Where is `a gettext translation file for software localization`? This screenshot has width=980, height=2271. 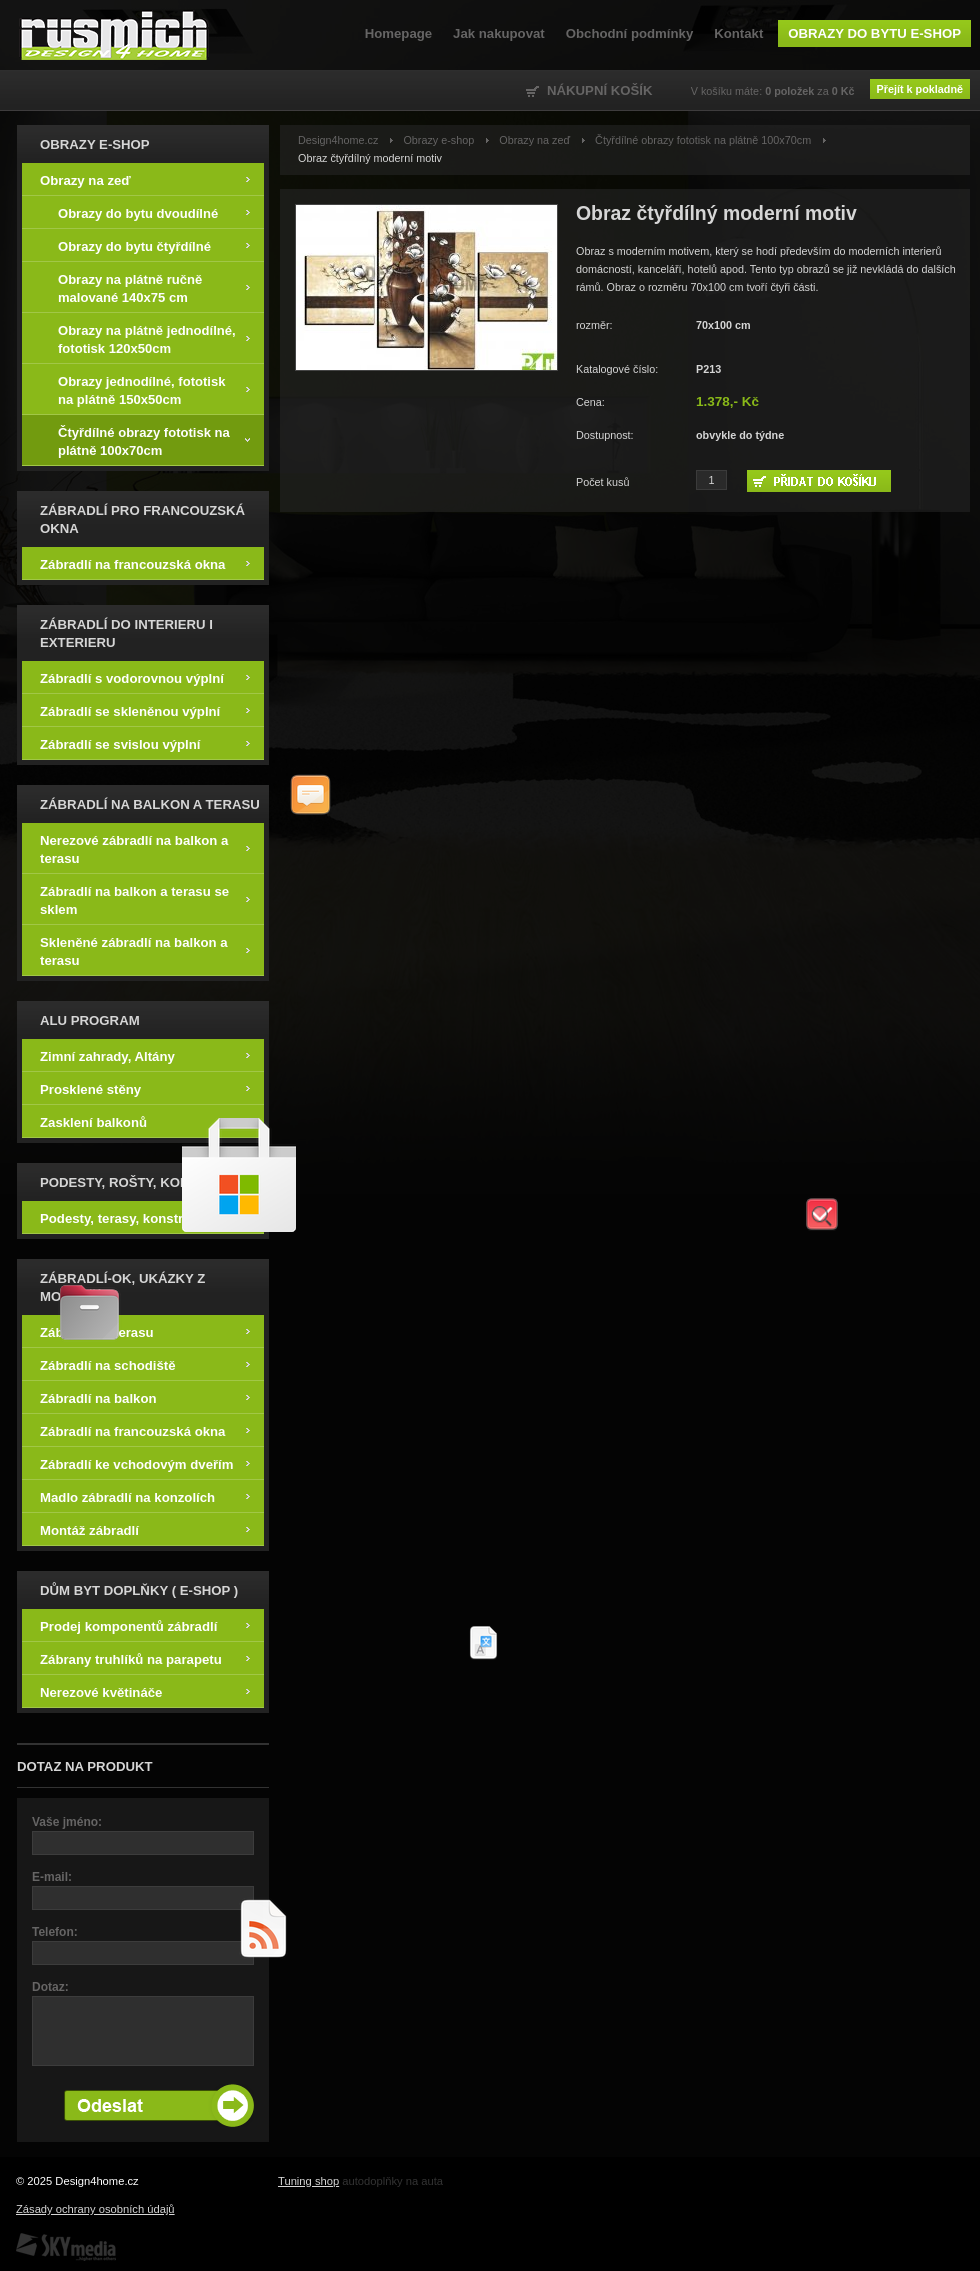 a gettext translation file for software localization is located at coordinates (483, 1642).